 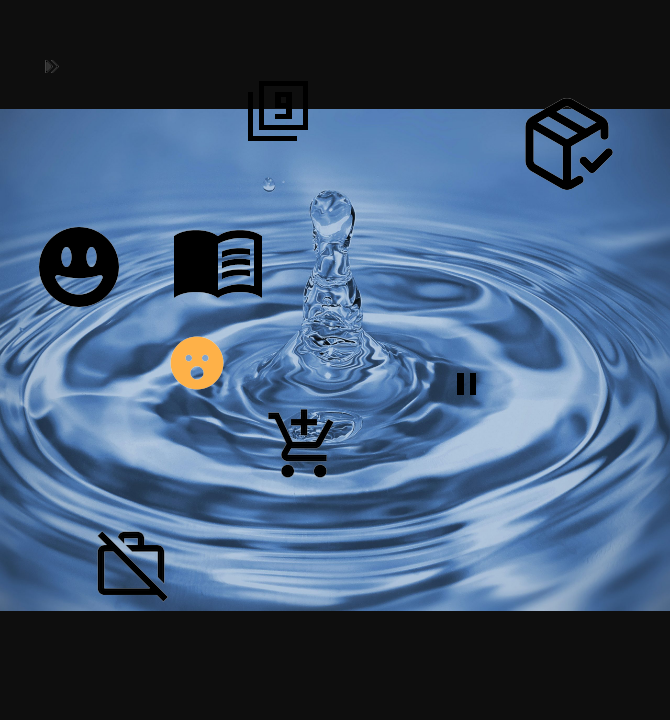 What do you see at coordinates (51, 66) in the screenshot?
I see `skip forward or advance to next item` at bounding box center [51, 66].